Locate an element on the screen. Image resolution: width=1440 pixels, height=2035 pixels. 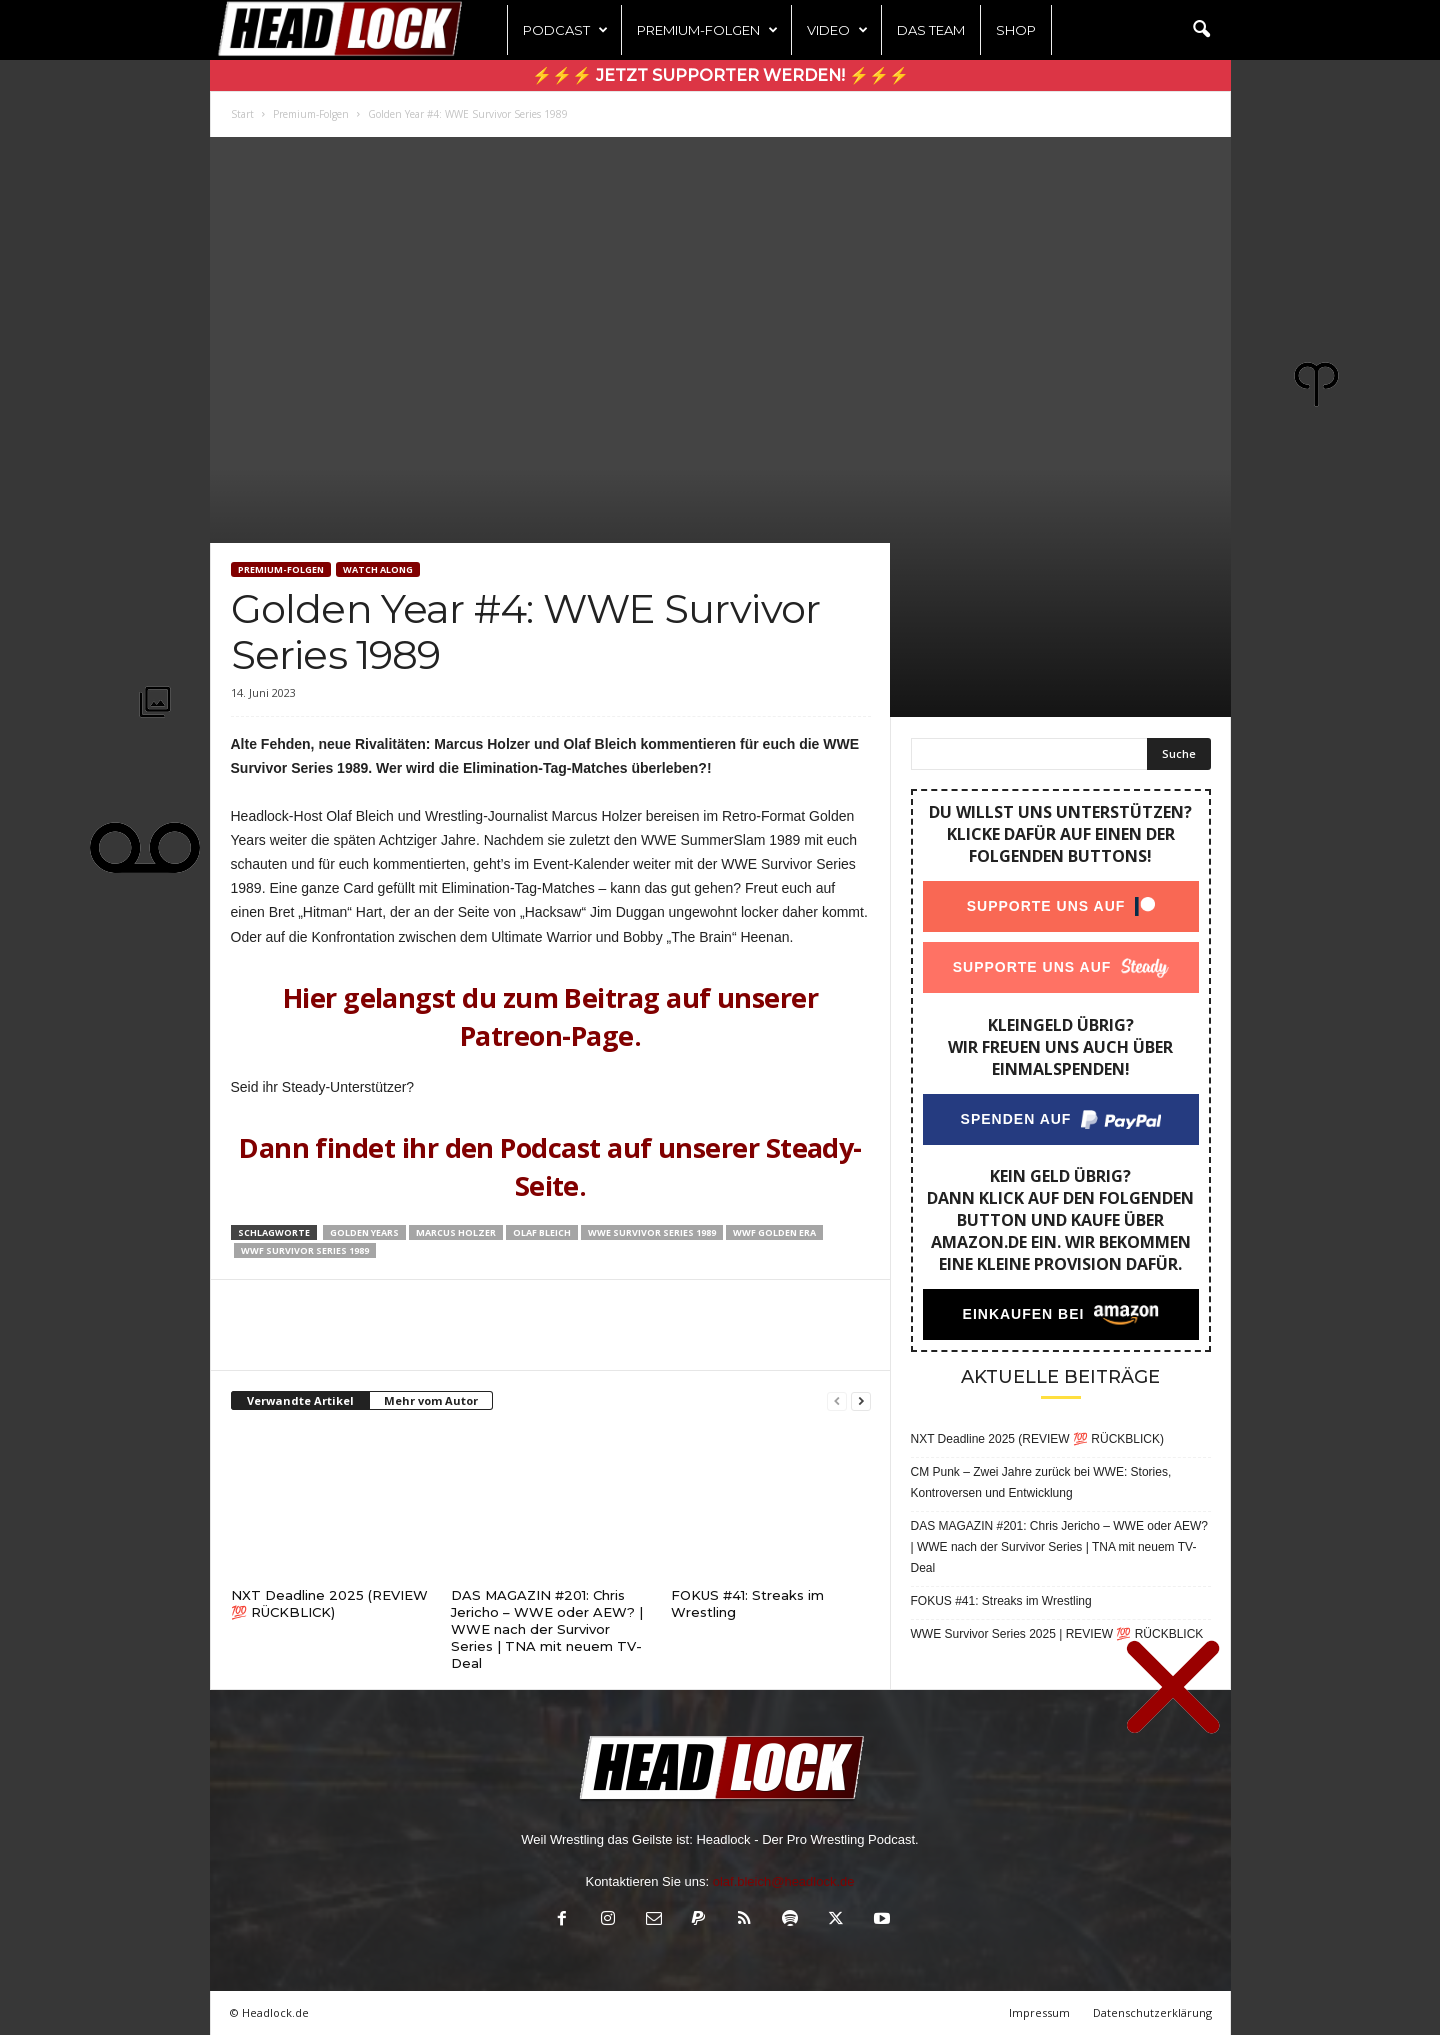
filter or sort images in a gallery is located at coordinates (155, 702).